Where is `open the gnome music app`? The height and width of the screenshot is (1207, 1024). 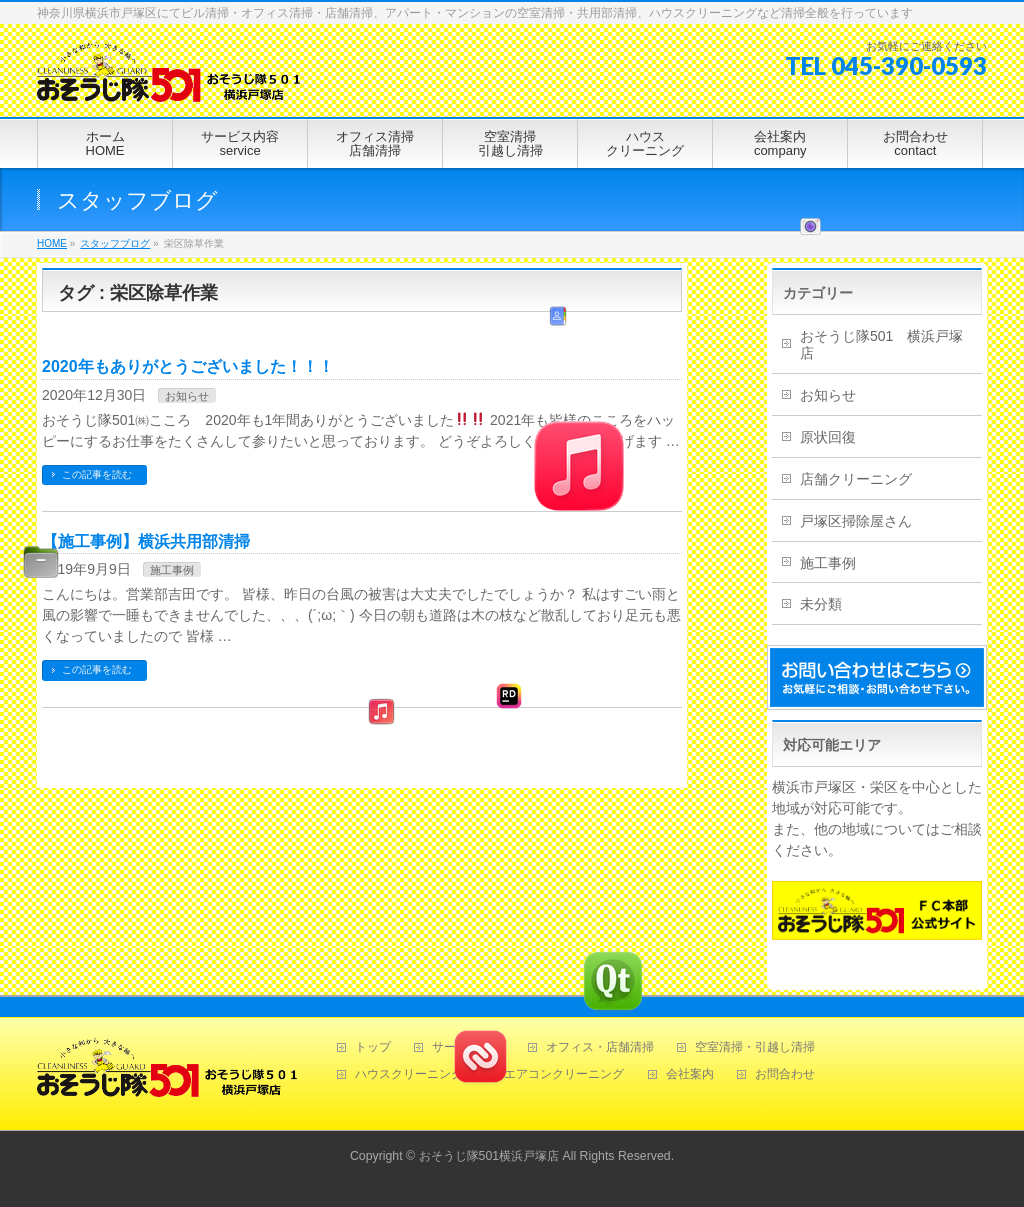
open the gnome music app is located at coordinates (579, 466).